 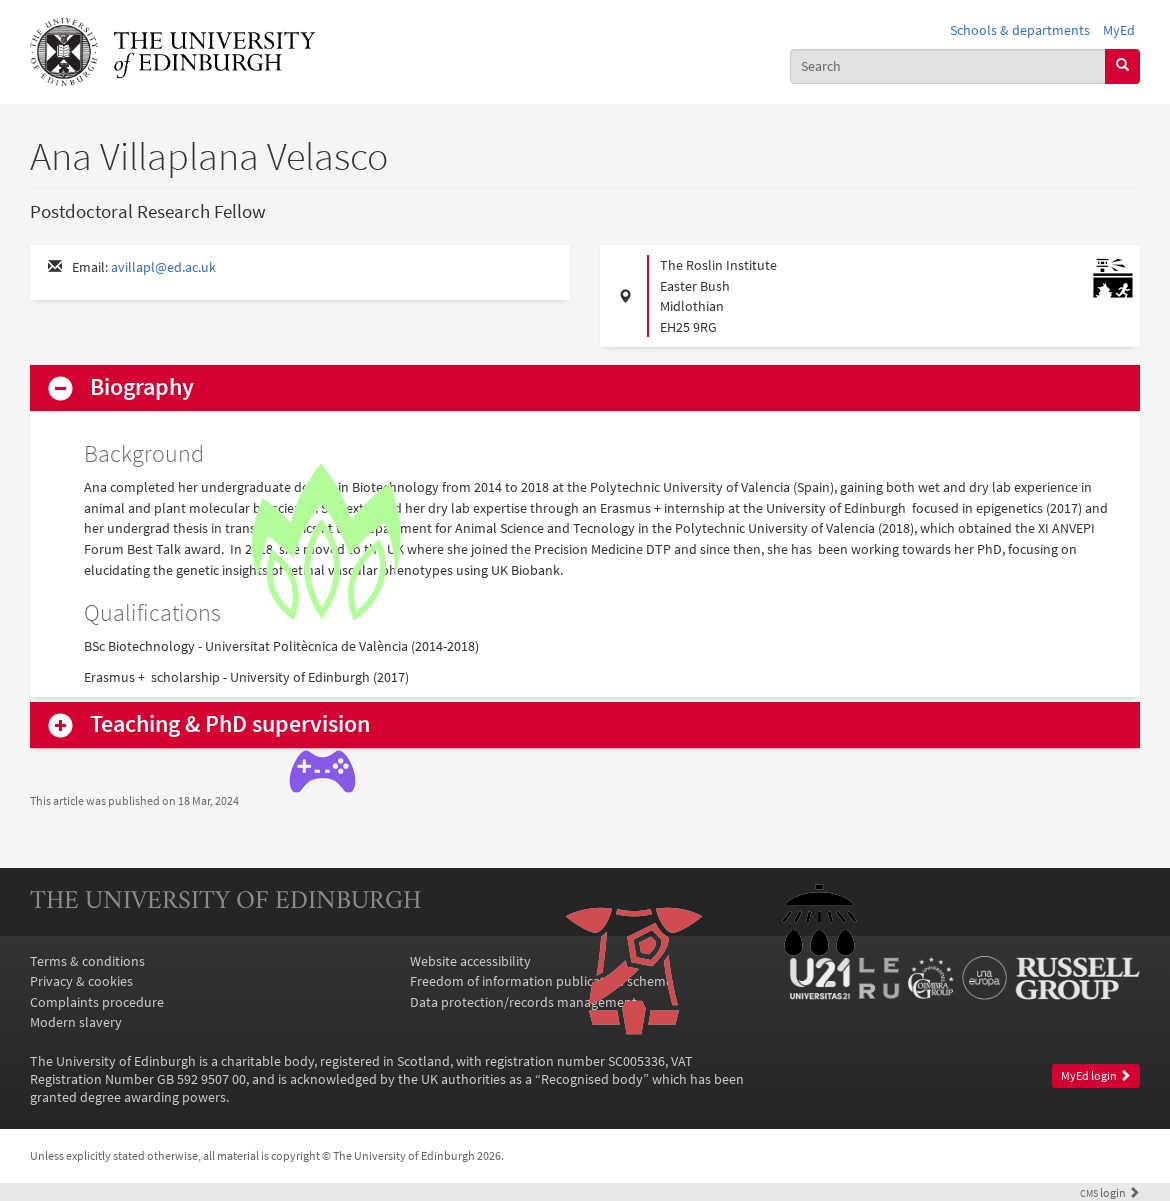 I want to click on access pet-related features or settings, so click(x=326, y=541).